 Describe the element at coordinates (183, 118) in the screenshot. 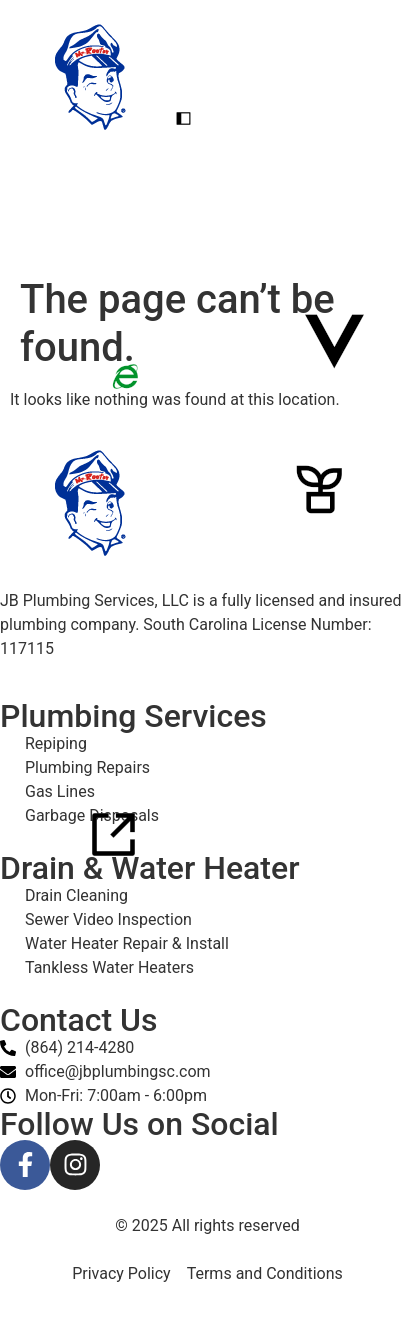

I see `toggle the sidebar panel` at that location.